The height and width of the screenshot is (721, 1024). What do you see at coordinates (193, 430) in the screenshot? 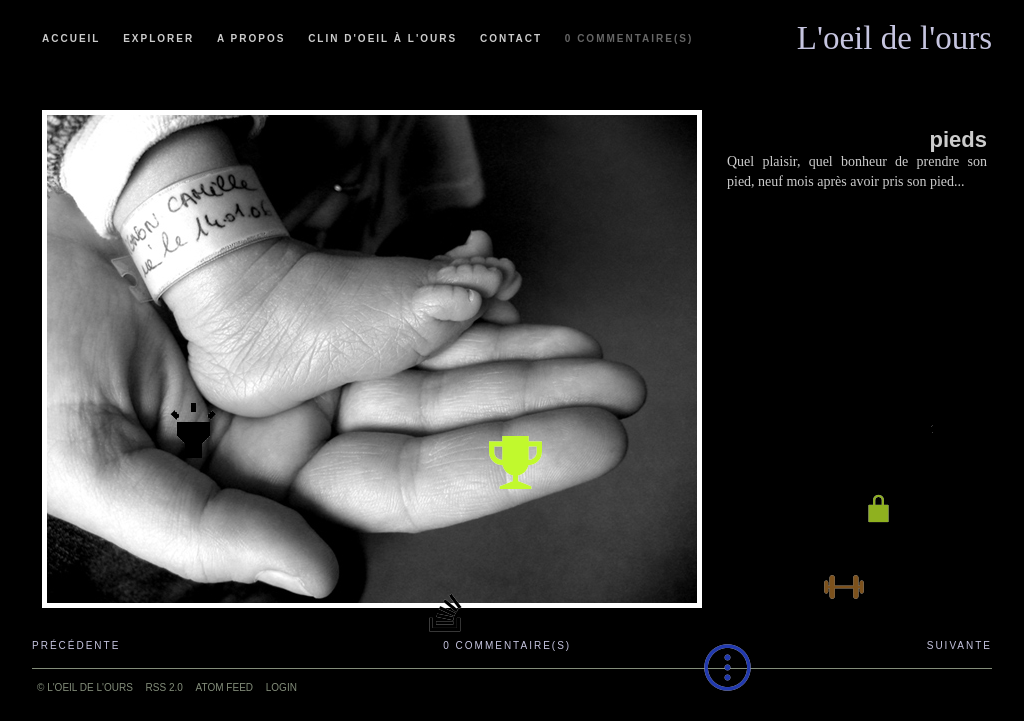
I see `highlight selected text` at bounding box center [193, 430].